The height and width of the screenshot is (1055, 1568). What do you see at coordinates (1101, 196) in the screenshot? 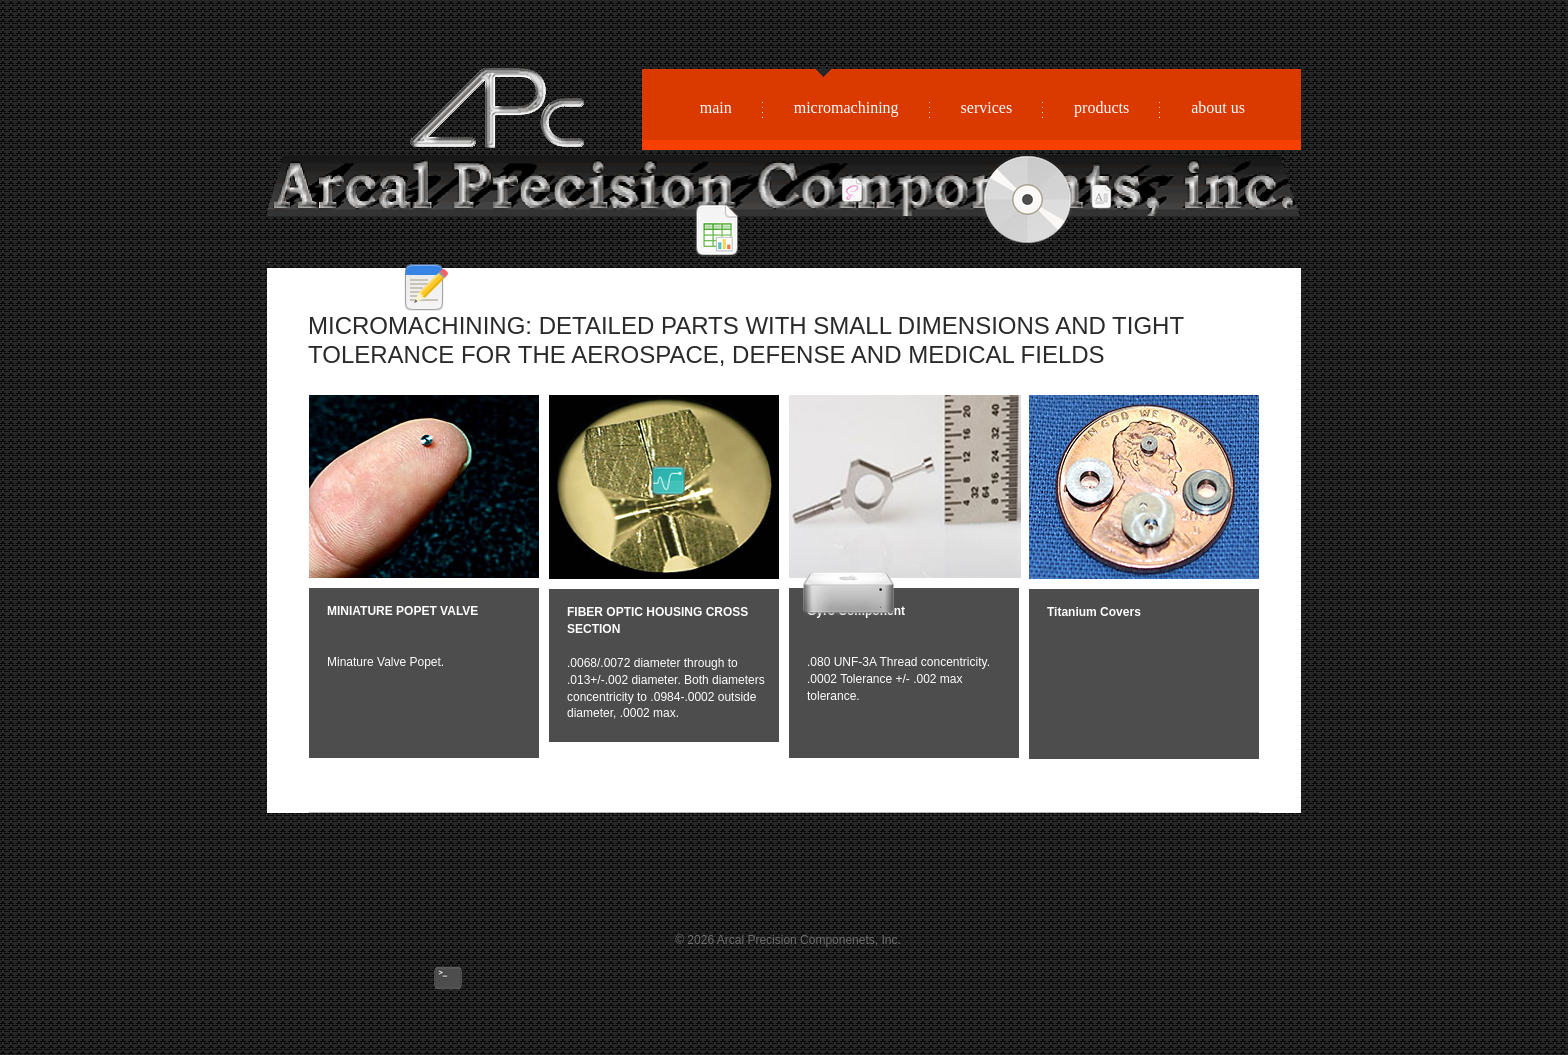
I see `a rich text or formatted document file` at bounding box center [1101, 196].